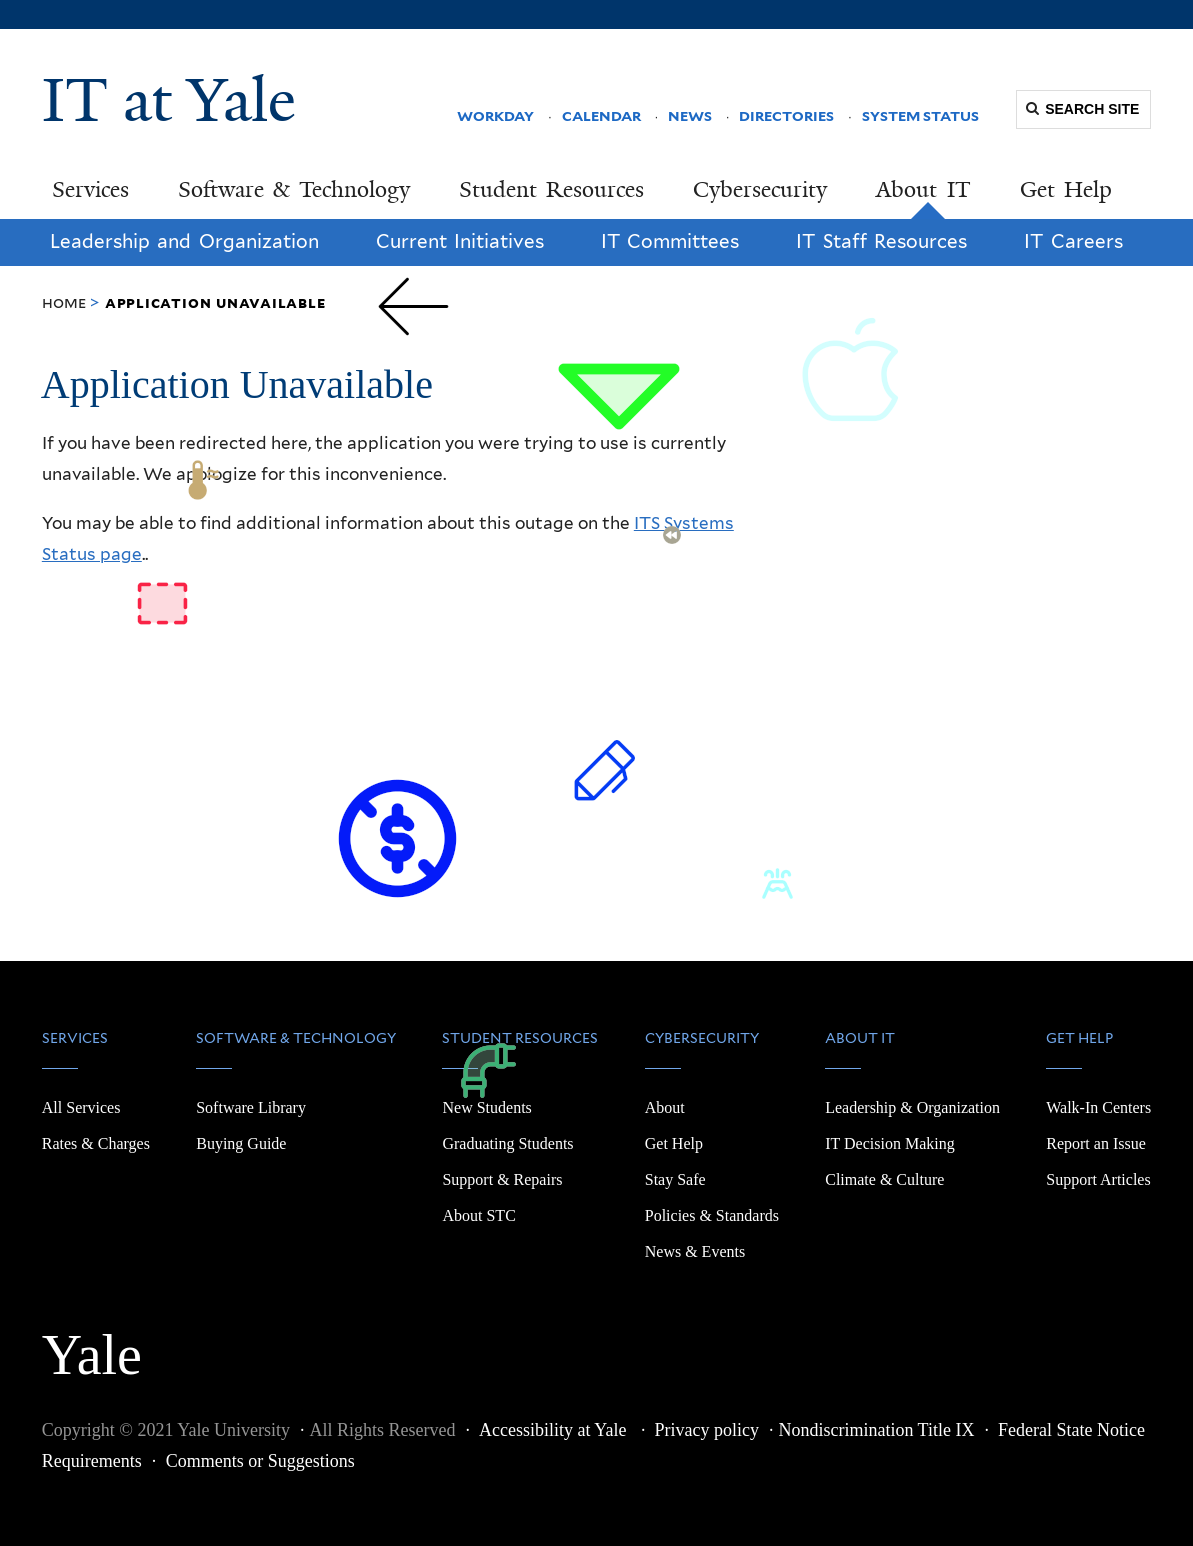 The width and height of the screenshot is (1193, 1546). Describe the element at coordinates (672, 535) in the screenshot. I see `rewind or skip backward in media playback` at that location.